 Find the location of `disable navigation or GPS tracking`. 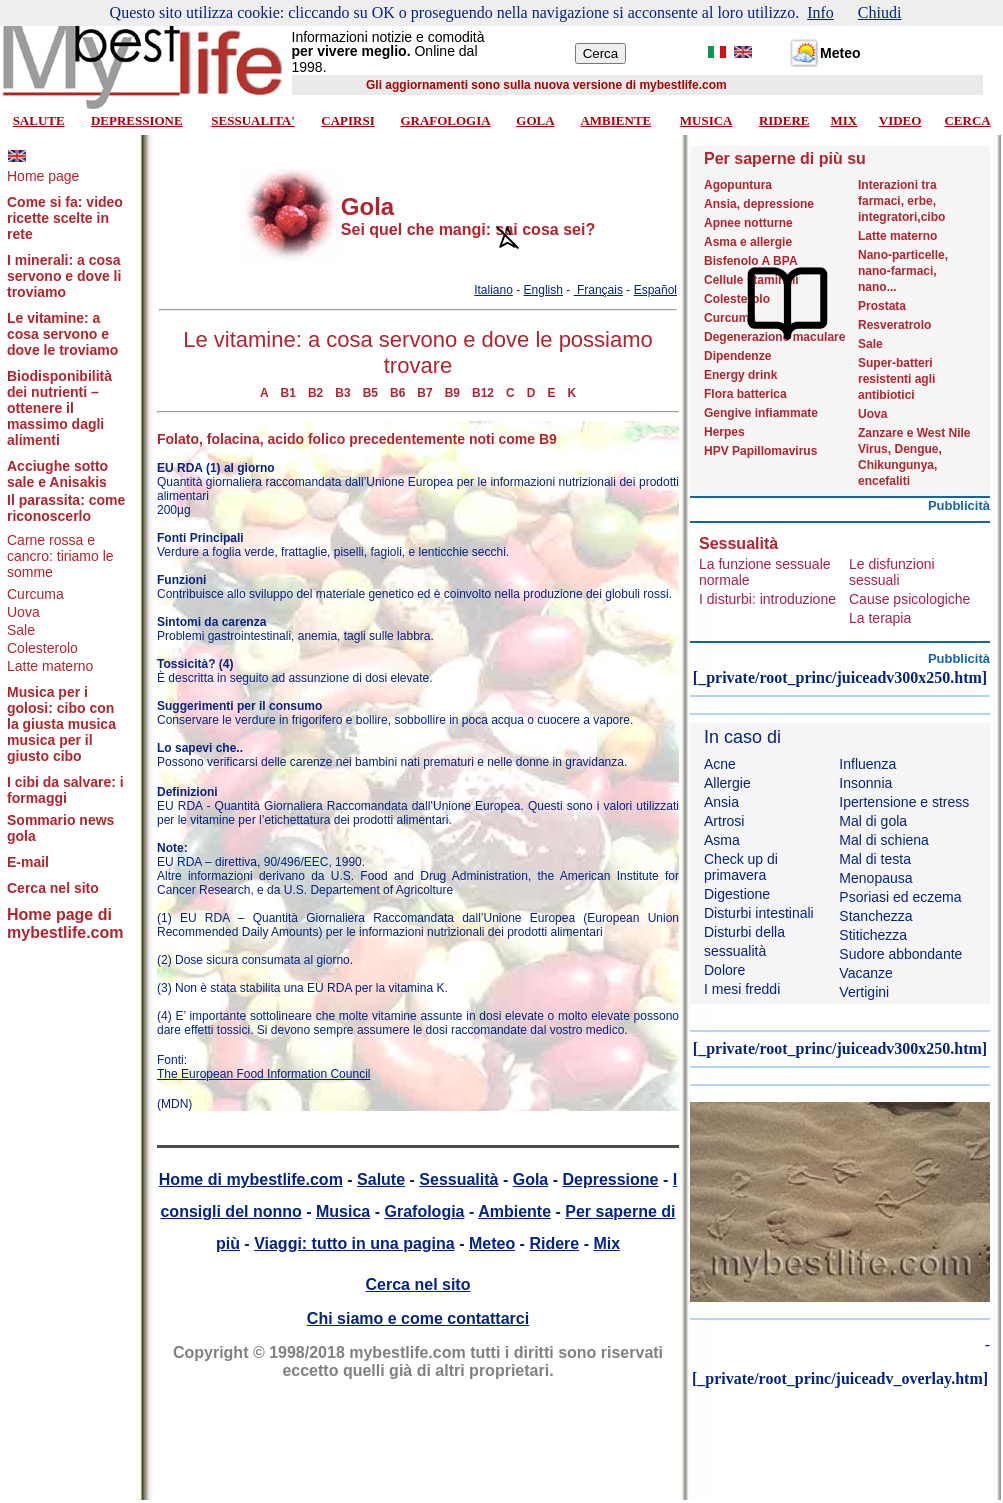

disable navigation or GPS tracking is located at coordinates (507, 237).